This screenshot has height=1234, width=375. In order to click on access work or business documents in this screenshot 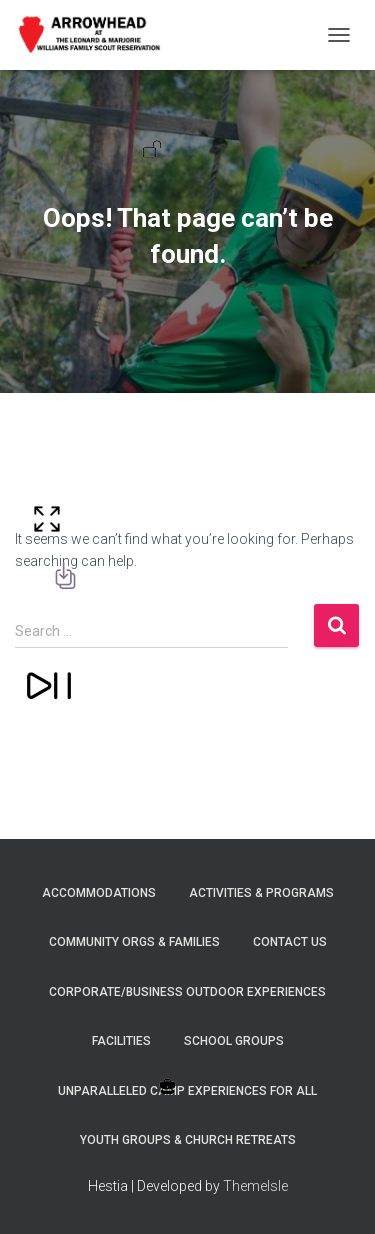, I will do `click(167, 1086)`.